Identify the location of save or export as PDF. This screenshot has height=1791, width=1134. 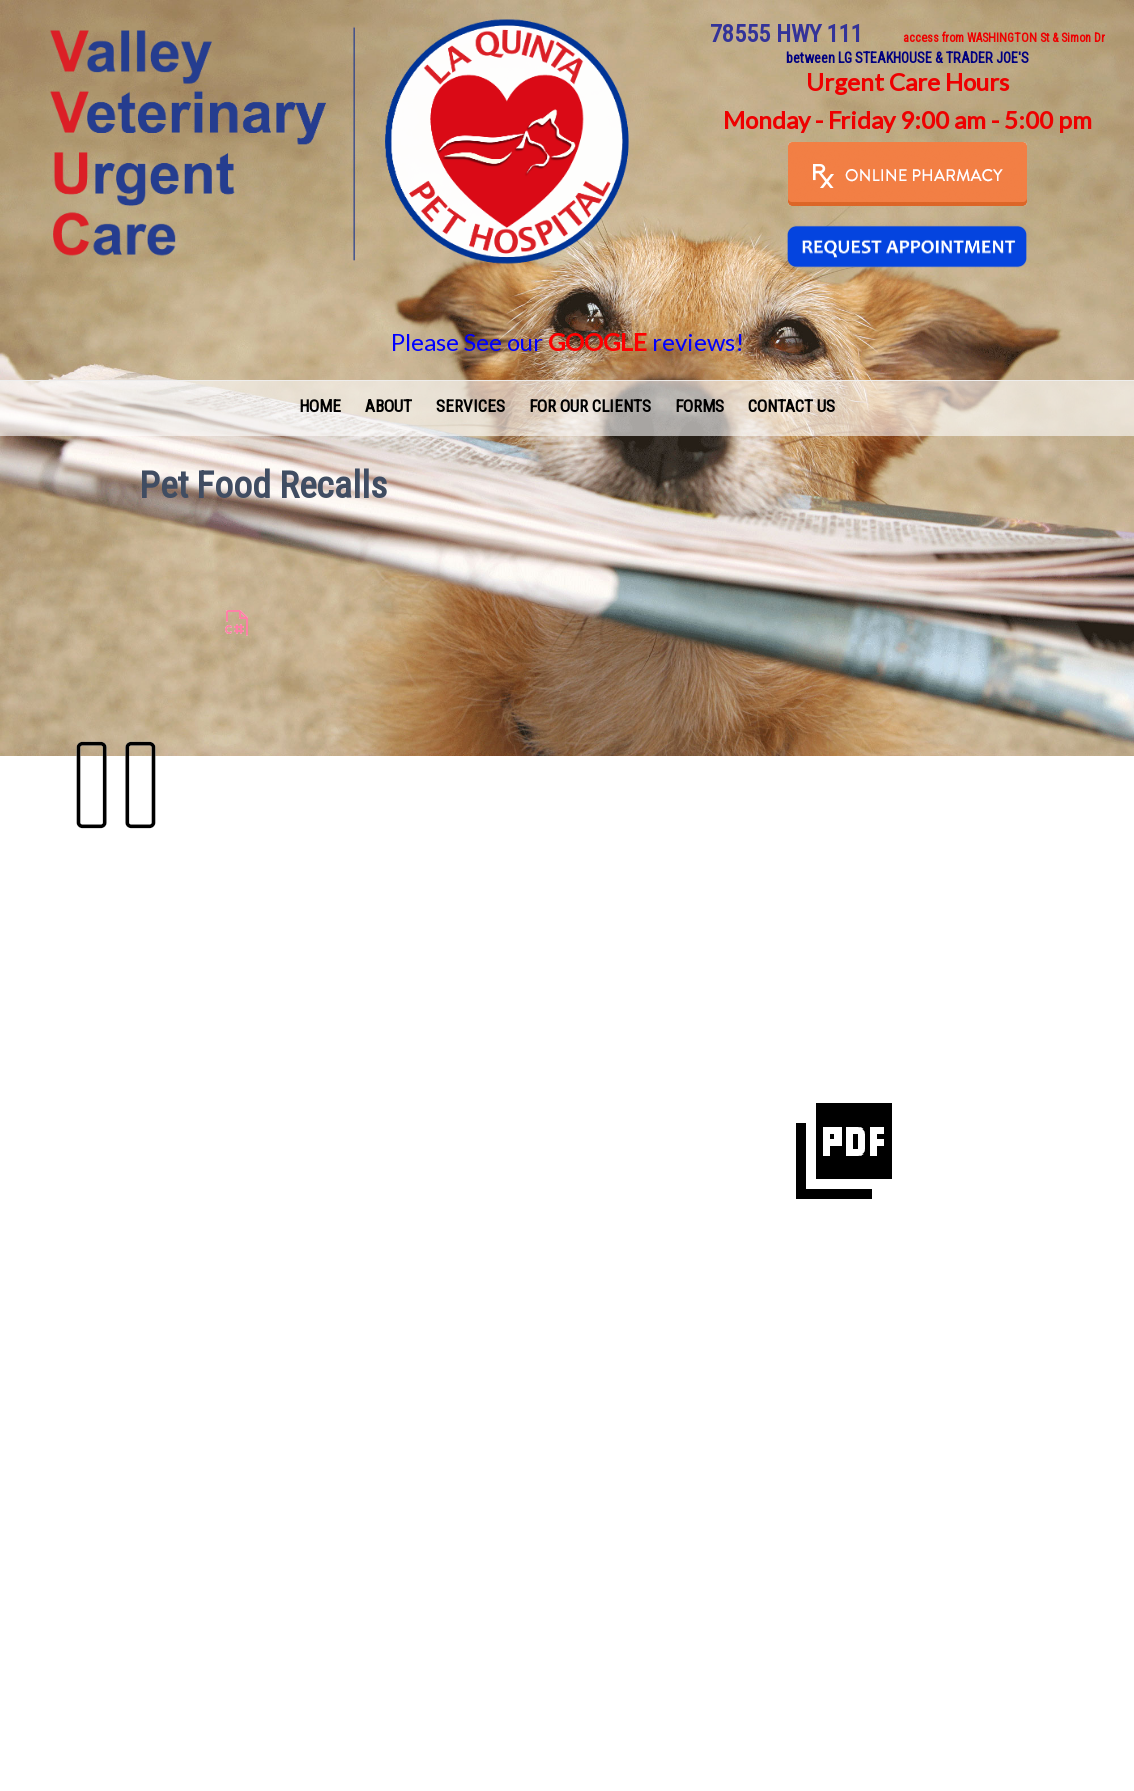
(844, 1151).